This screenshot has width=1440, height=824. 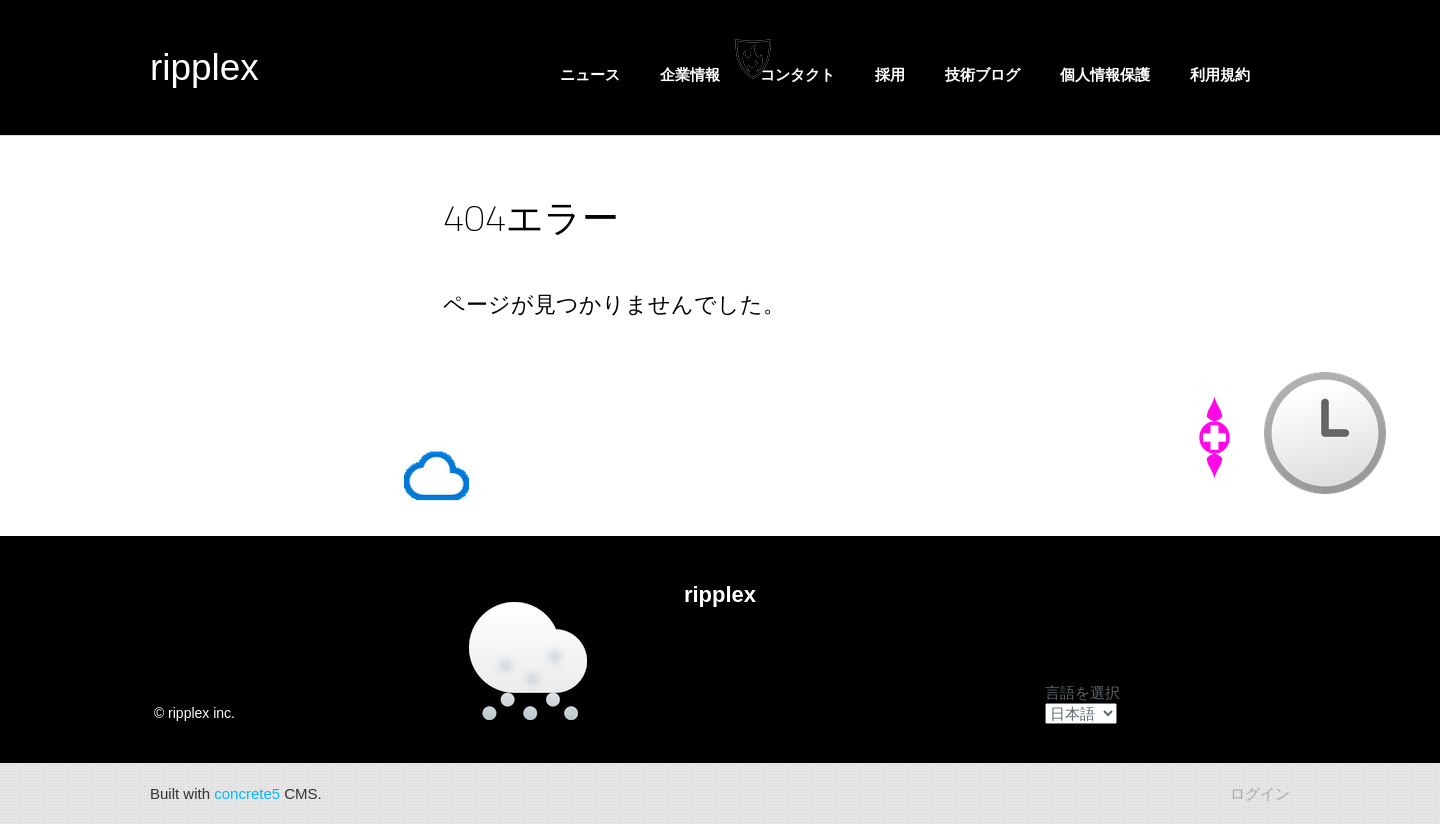 I want to click on activate fire protection or resistance, so click(x=753, y=59).